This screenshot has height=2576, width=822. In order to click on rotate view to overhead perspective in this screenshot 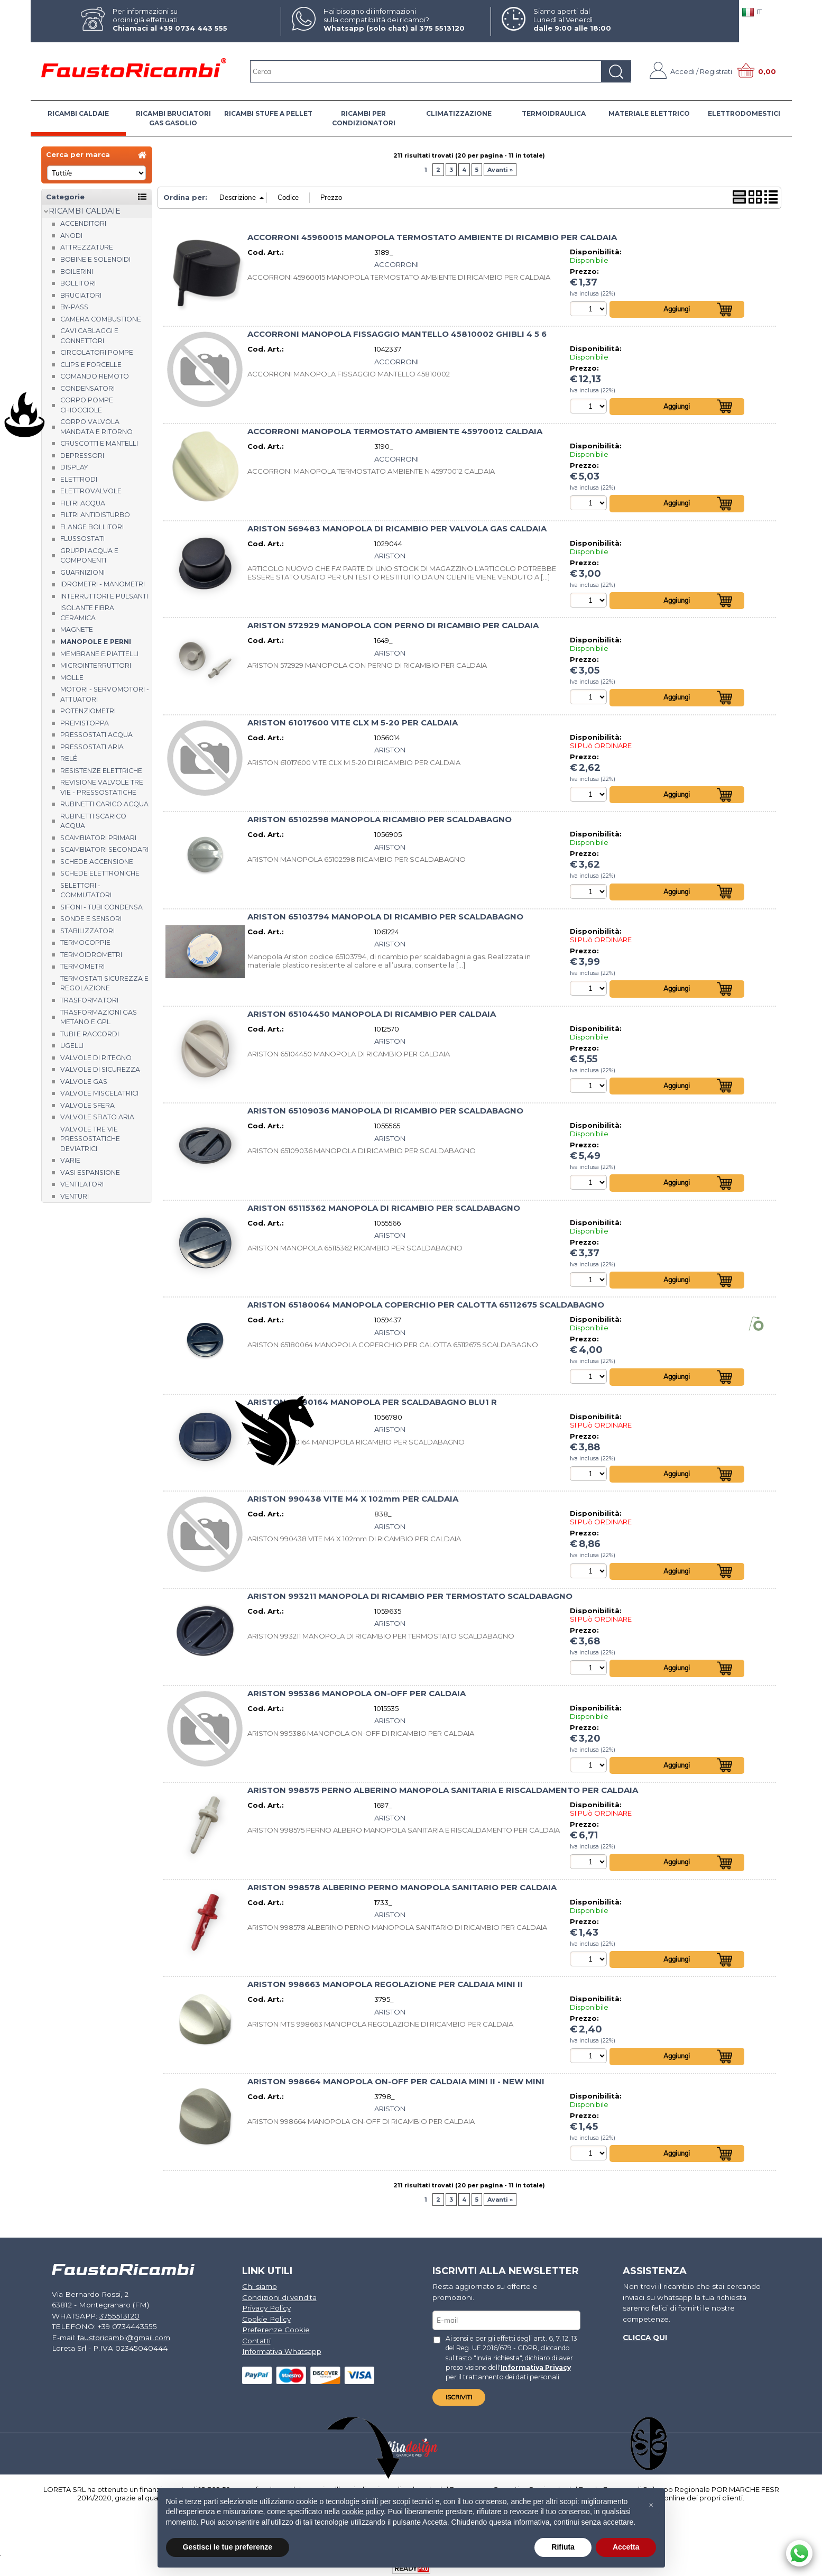, I will do `click(363, 2448)`.